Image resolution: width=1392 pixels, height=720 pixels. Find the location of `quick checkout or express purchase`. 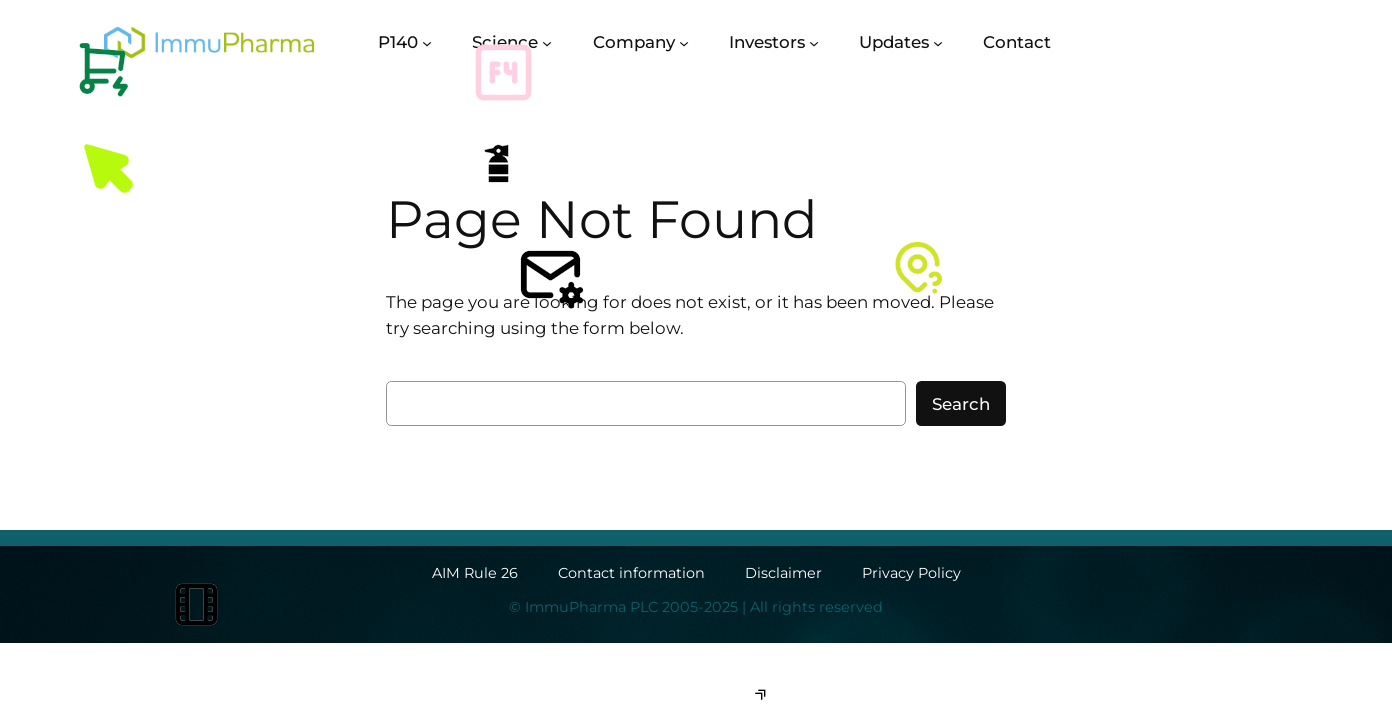

quick checkout or express purchase is located at coordinates (102, 68).